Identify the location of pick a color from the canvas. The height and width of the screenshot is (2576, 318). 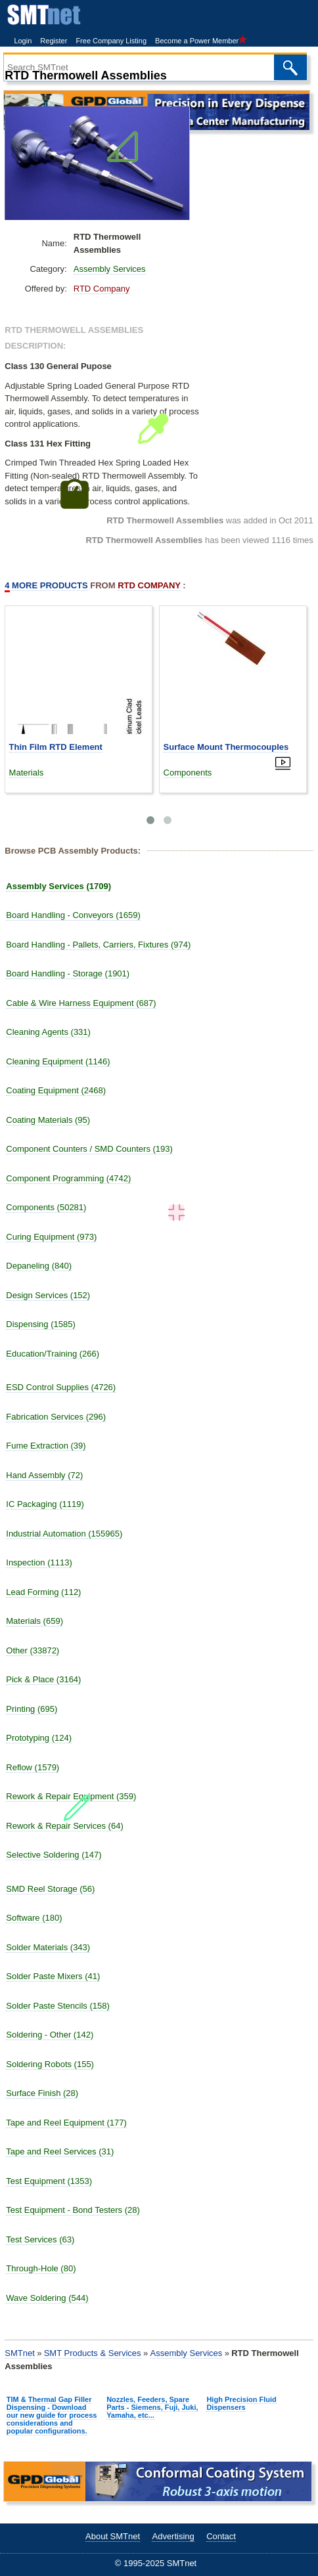
(153, 429).